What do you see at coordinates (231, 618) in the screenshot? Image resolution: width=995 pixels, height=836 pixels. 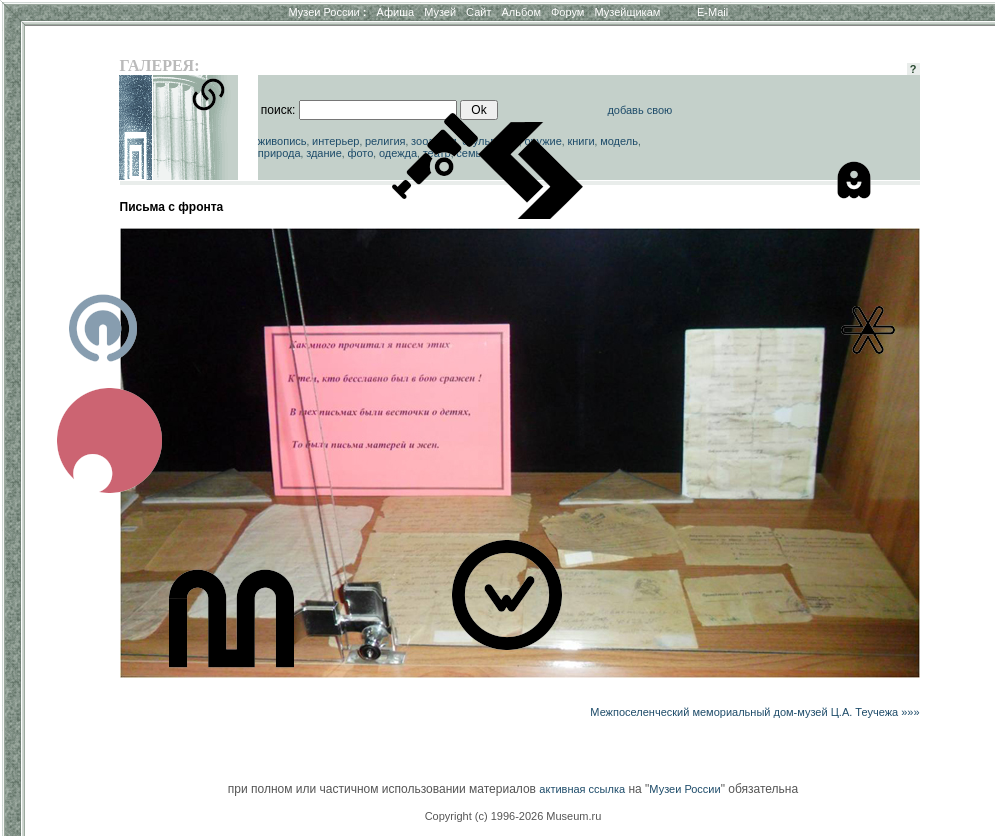 I see `open mural collaborative workspace app` at bounding box center [231, 618].